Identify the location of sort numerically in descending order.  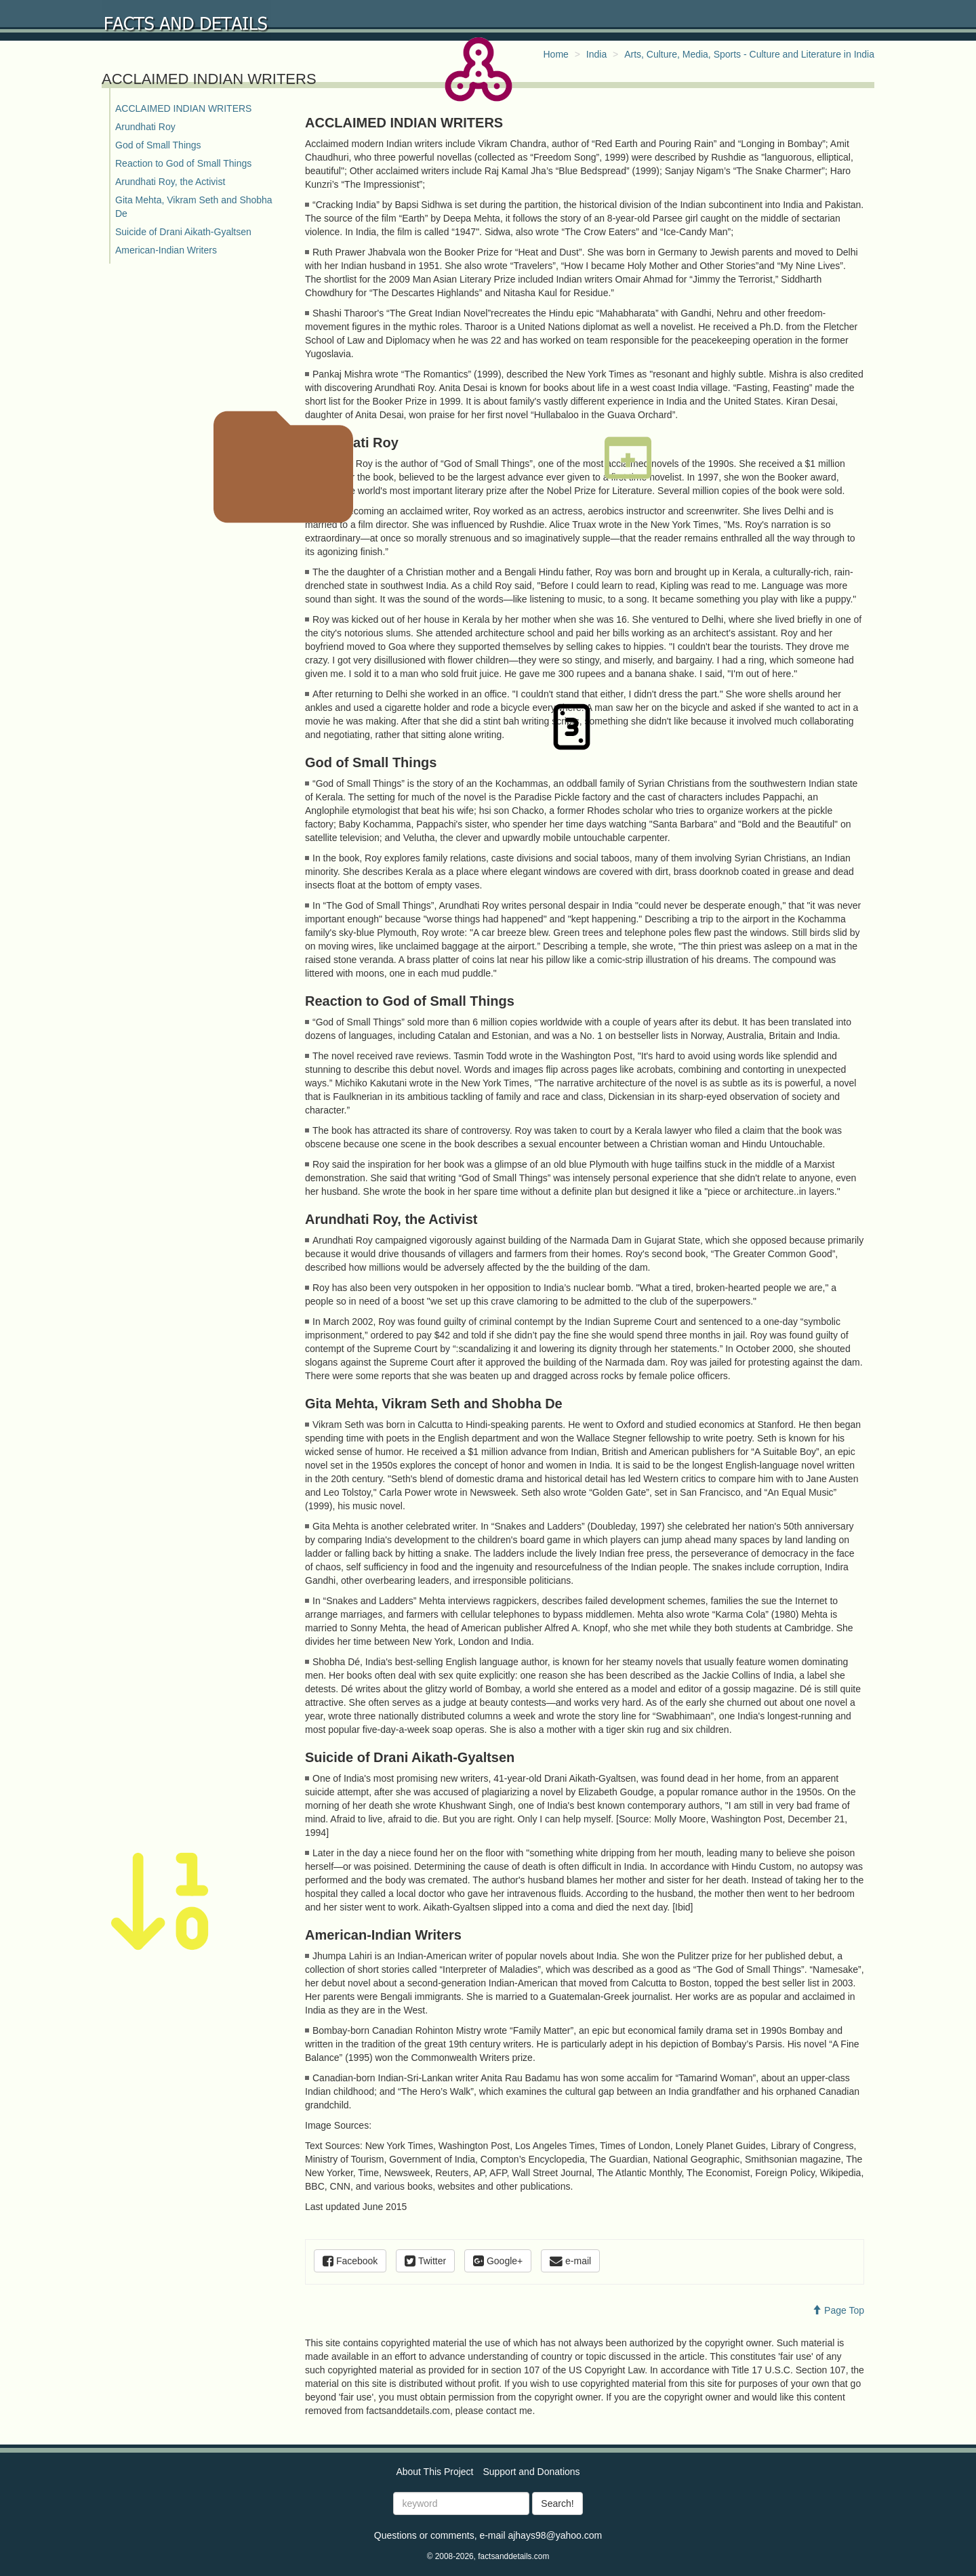
(165, 1901).